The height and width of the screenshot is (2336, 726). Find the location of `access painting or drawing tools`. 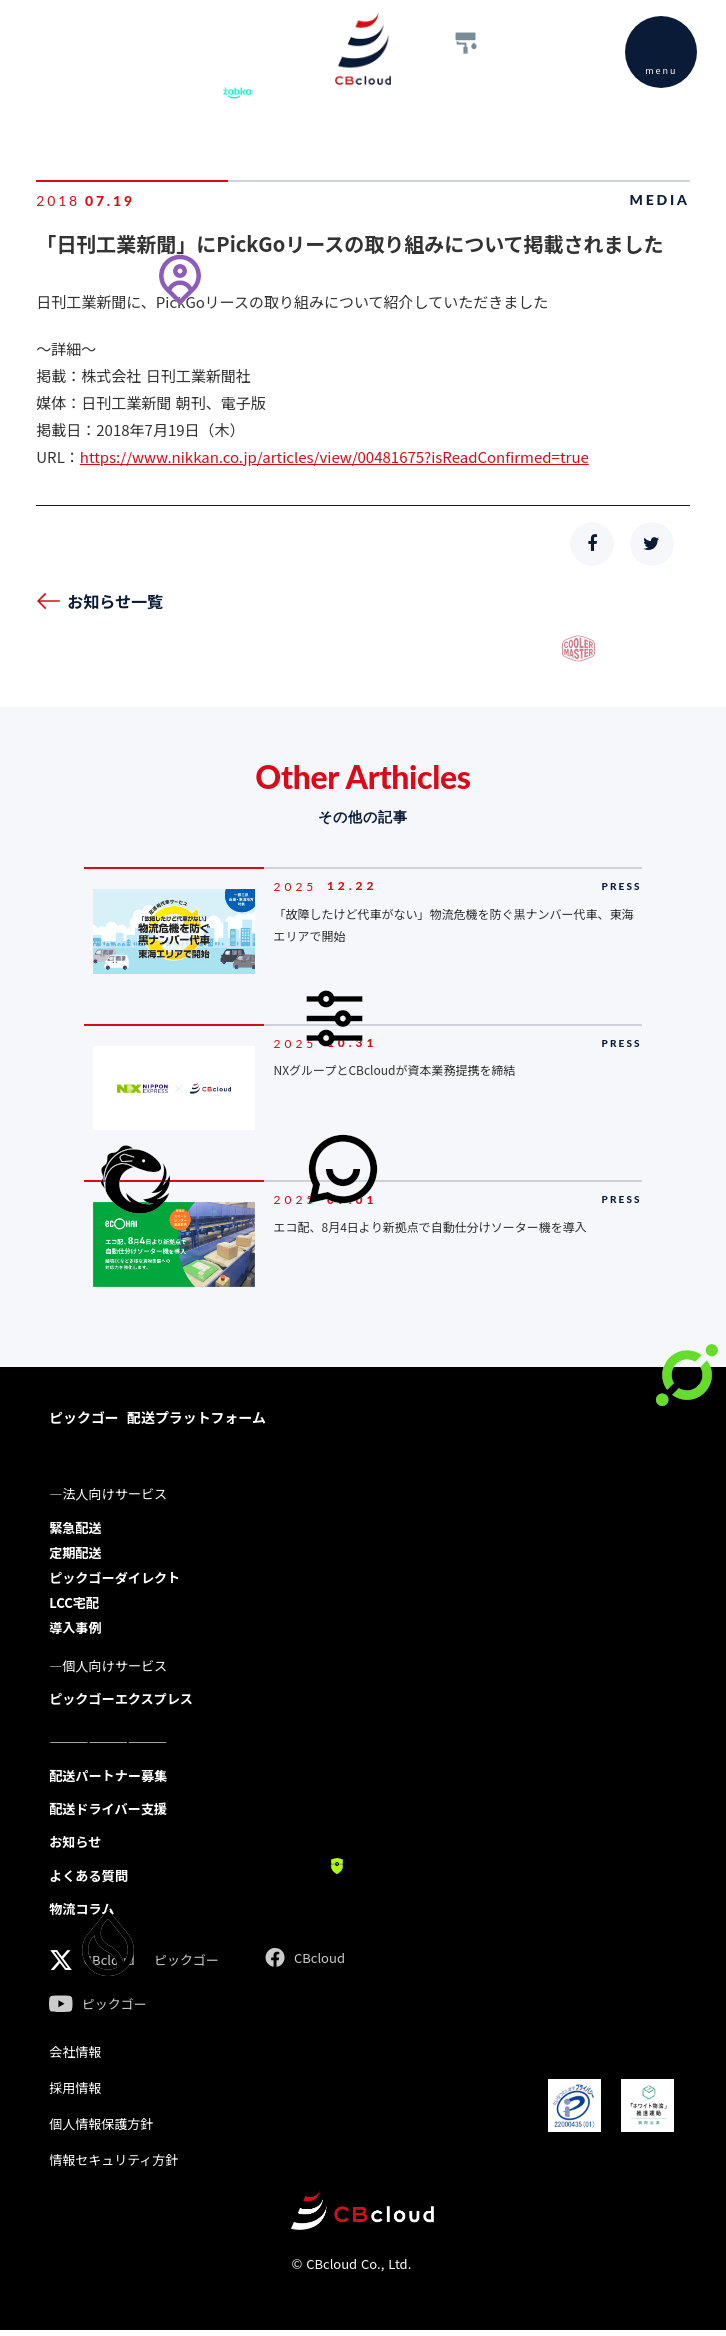

access painting or drawing tools is located at coordinates (465, 42).